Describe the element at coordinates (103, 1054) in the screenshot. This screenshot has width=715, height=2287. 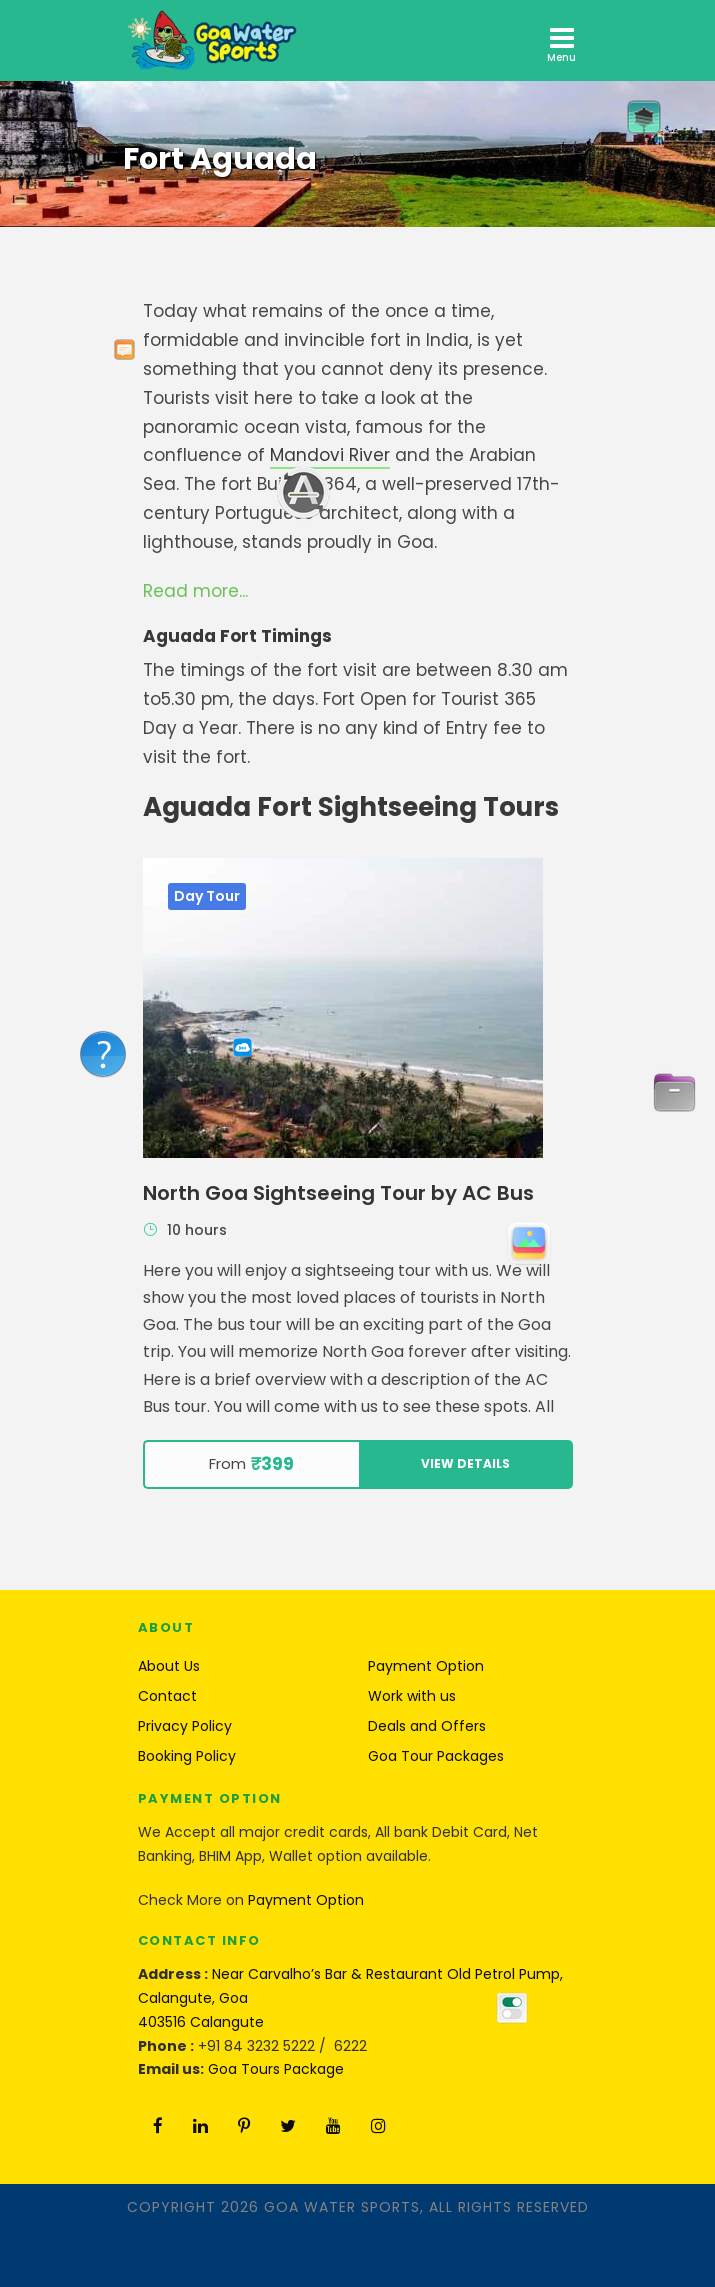
I see `access help documentation and support` at that location.